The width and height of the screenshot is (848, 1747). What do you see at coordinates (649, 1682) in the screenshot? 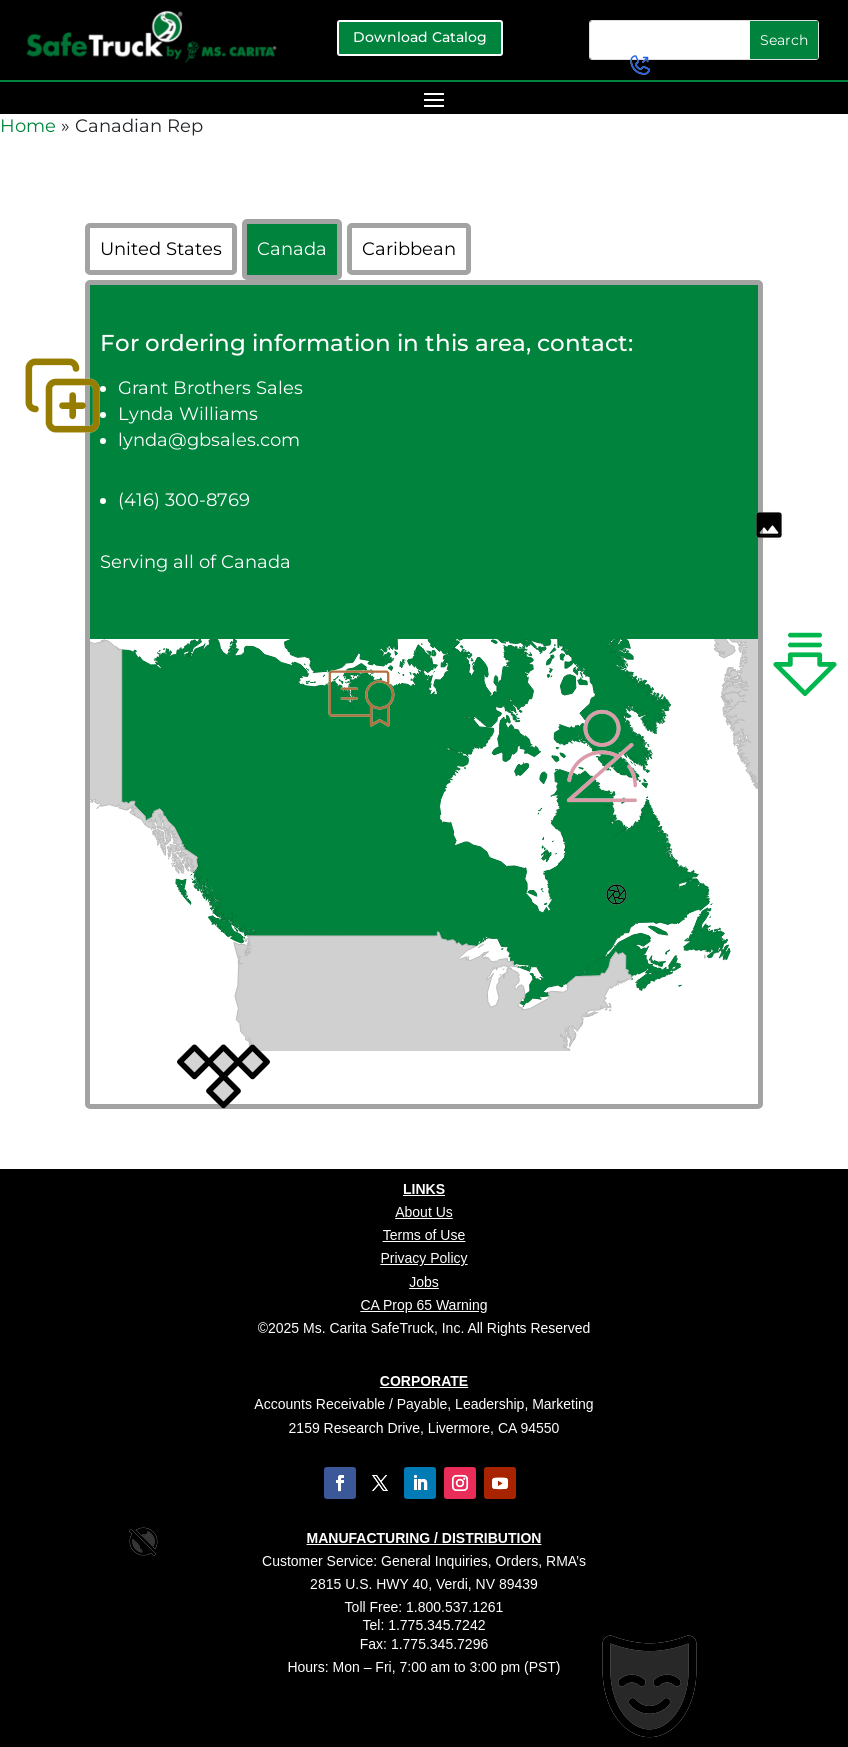
I see `theater or entertainment category` at bounding box center [649, 1682].